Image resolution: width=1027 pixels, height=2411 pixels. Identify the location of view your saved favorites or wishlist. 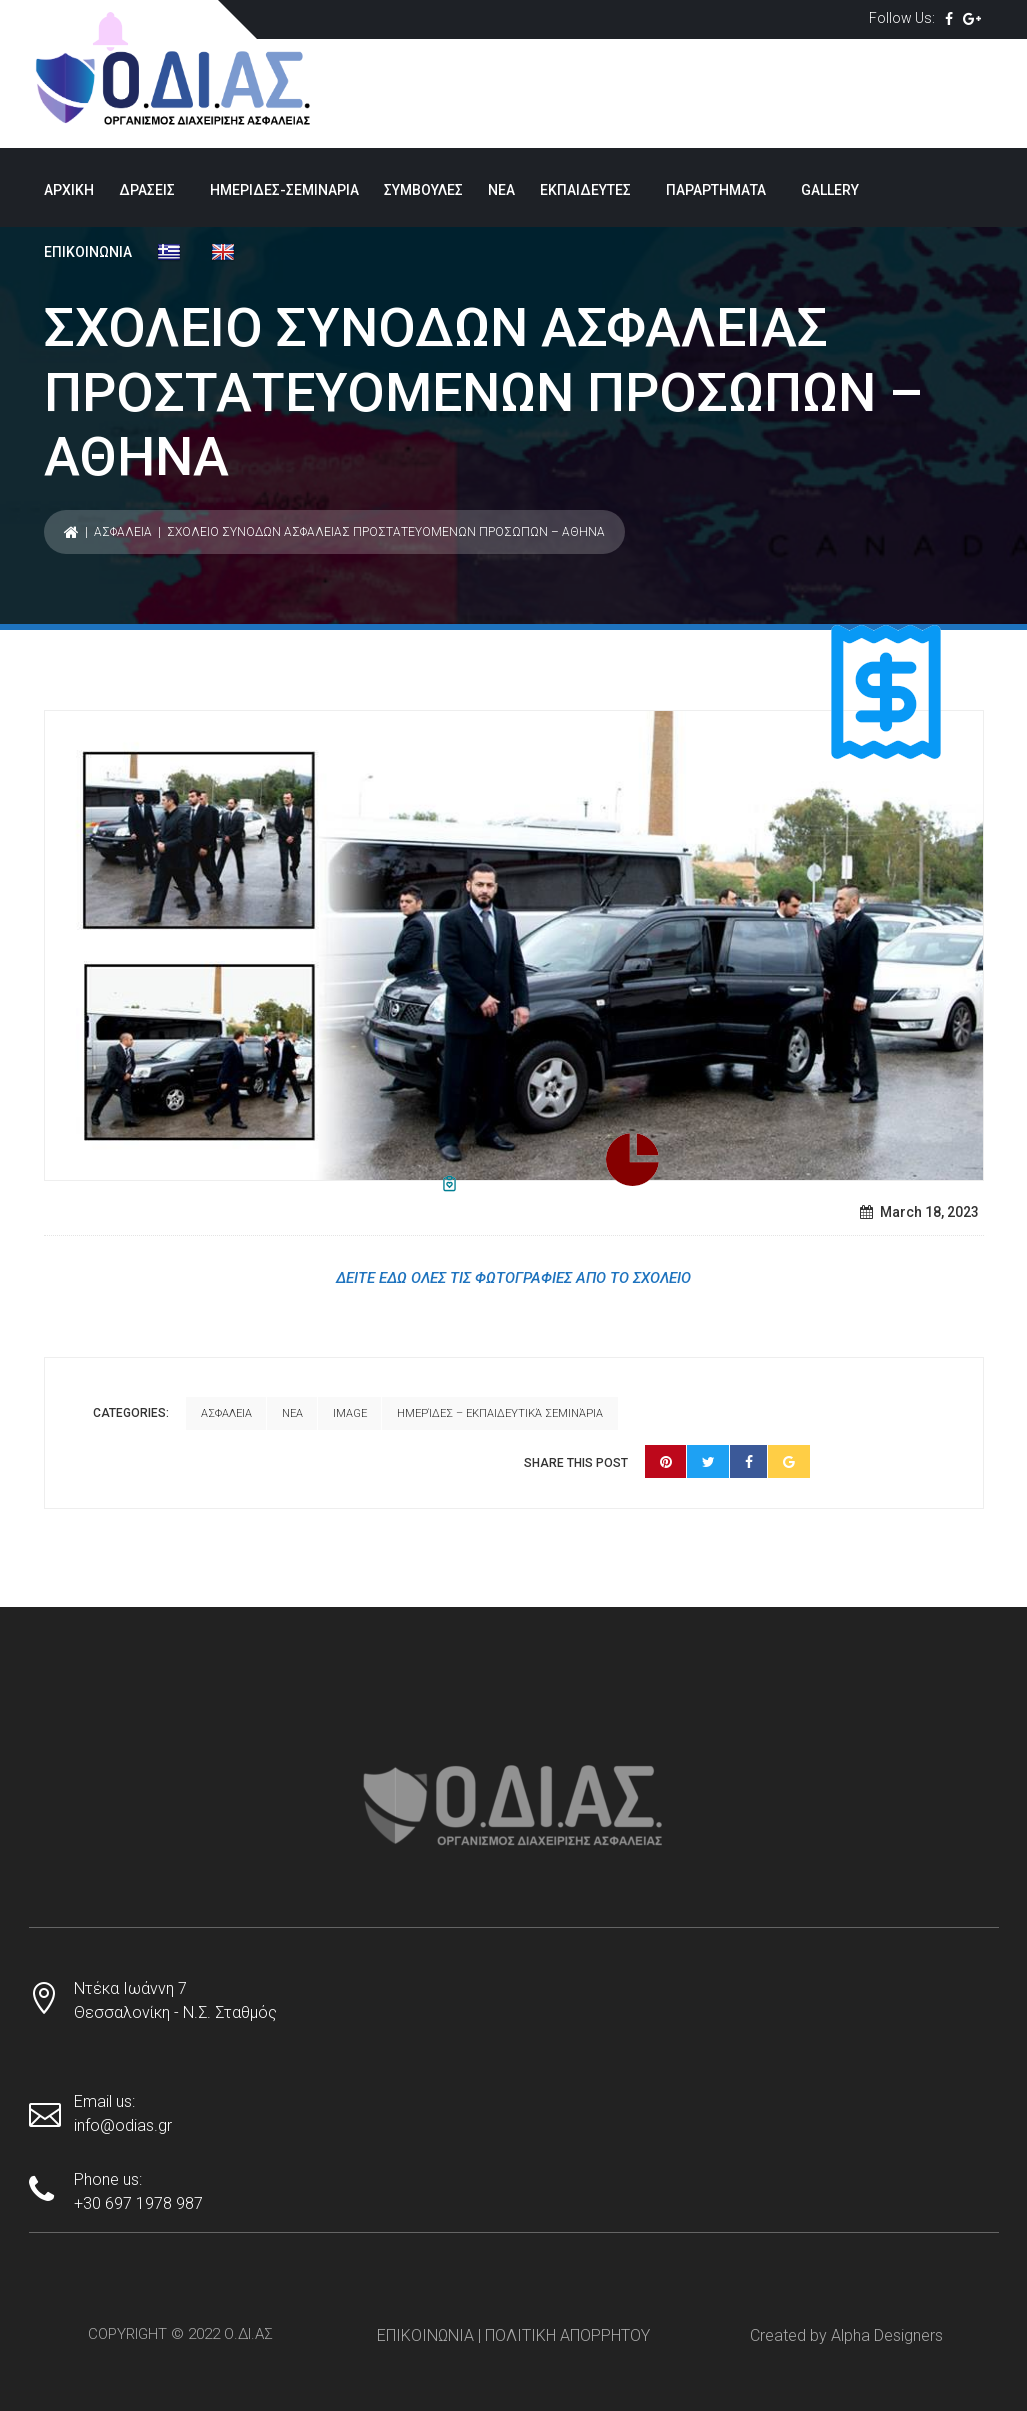
(449, 1183).